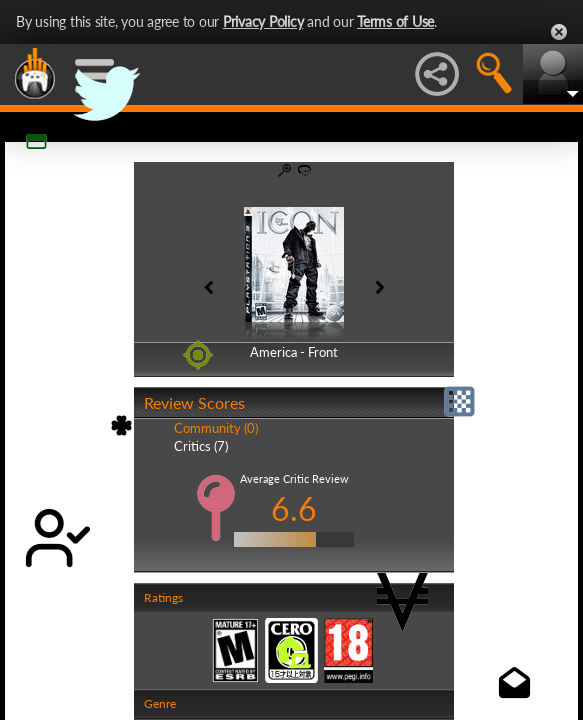 The width and height of the screenshot is (583, 720). Describe the element at coordinates (293, 651) in the screenshot. I see `work from home or remote work mode` at that location.